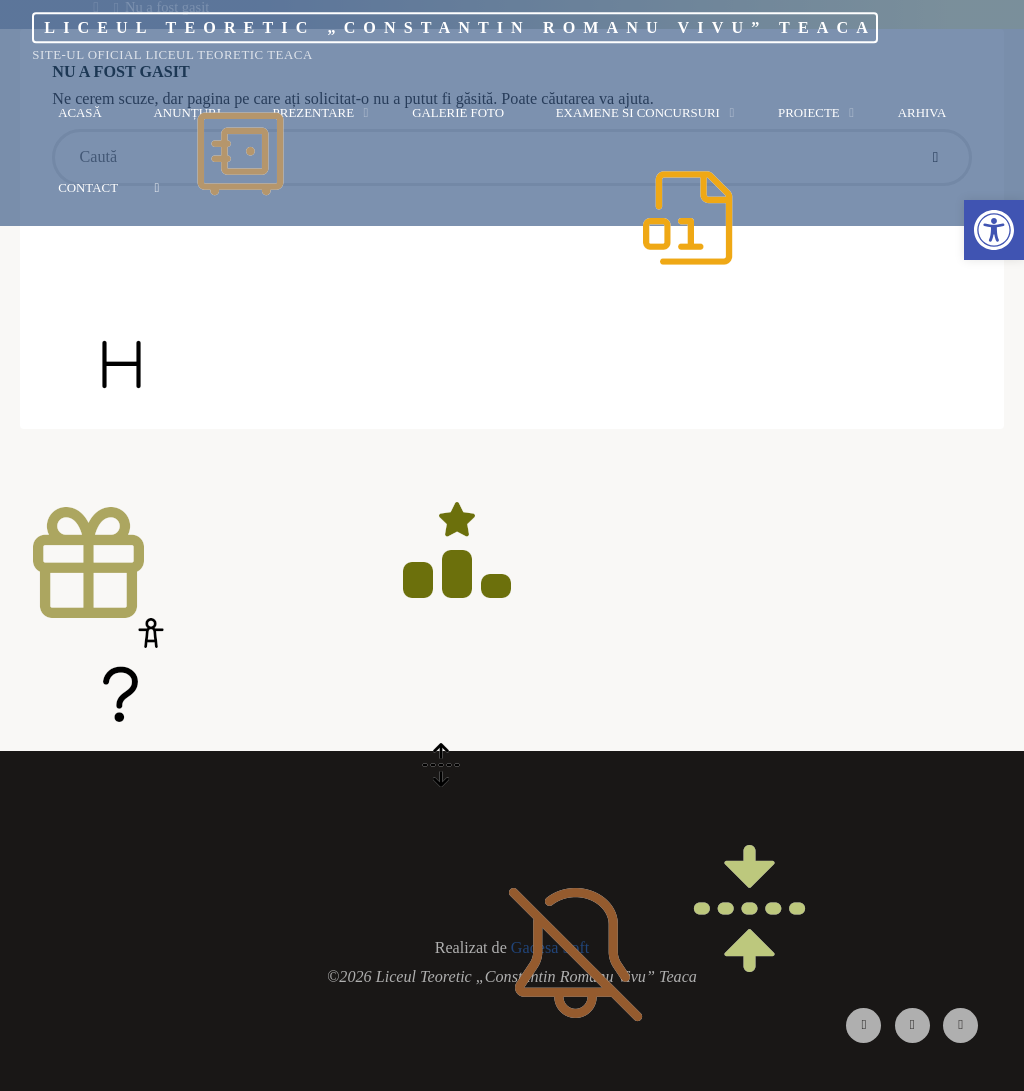  I want to click on format text as a heading, so click(121, 364).